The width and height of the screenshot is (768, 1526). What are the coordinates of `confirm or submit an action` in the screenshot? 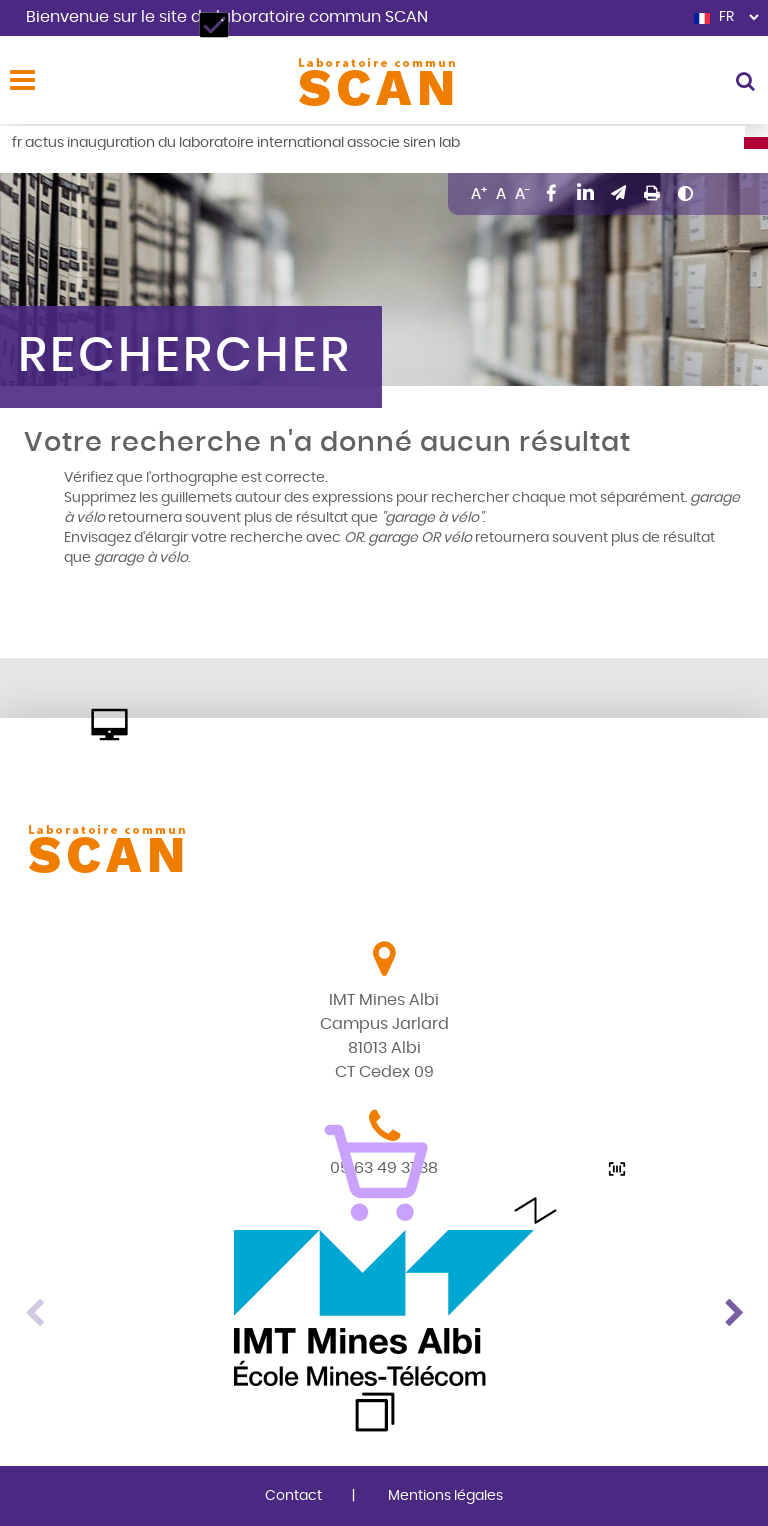 It's located at (214, 25).